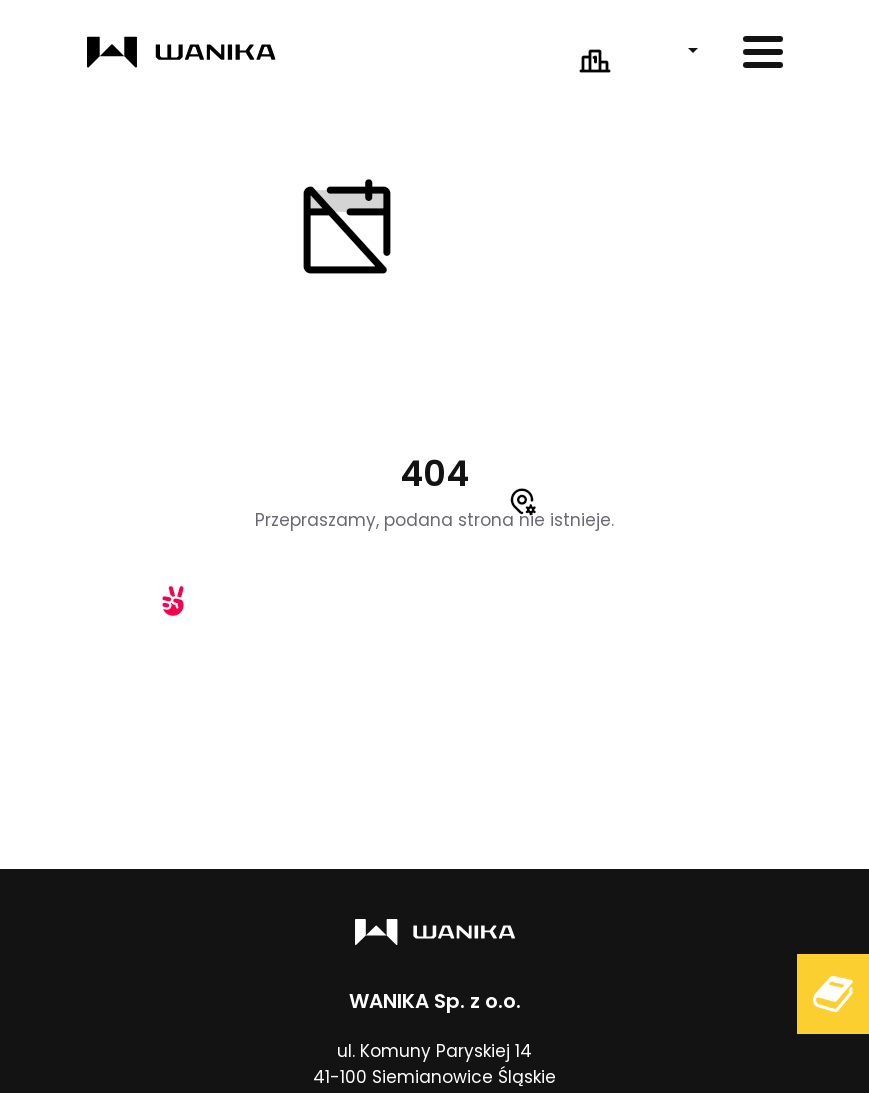 The image size is (869, 1093). I want to click on no scheduled events or appointments, so click(347, 230).